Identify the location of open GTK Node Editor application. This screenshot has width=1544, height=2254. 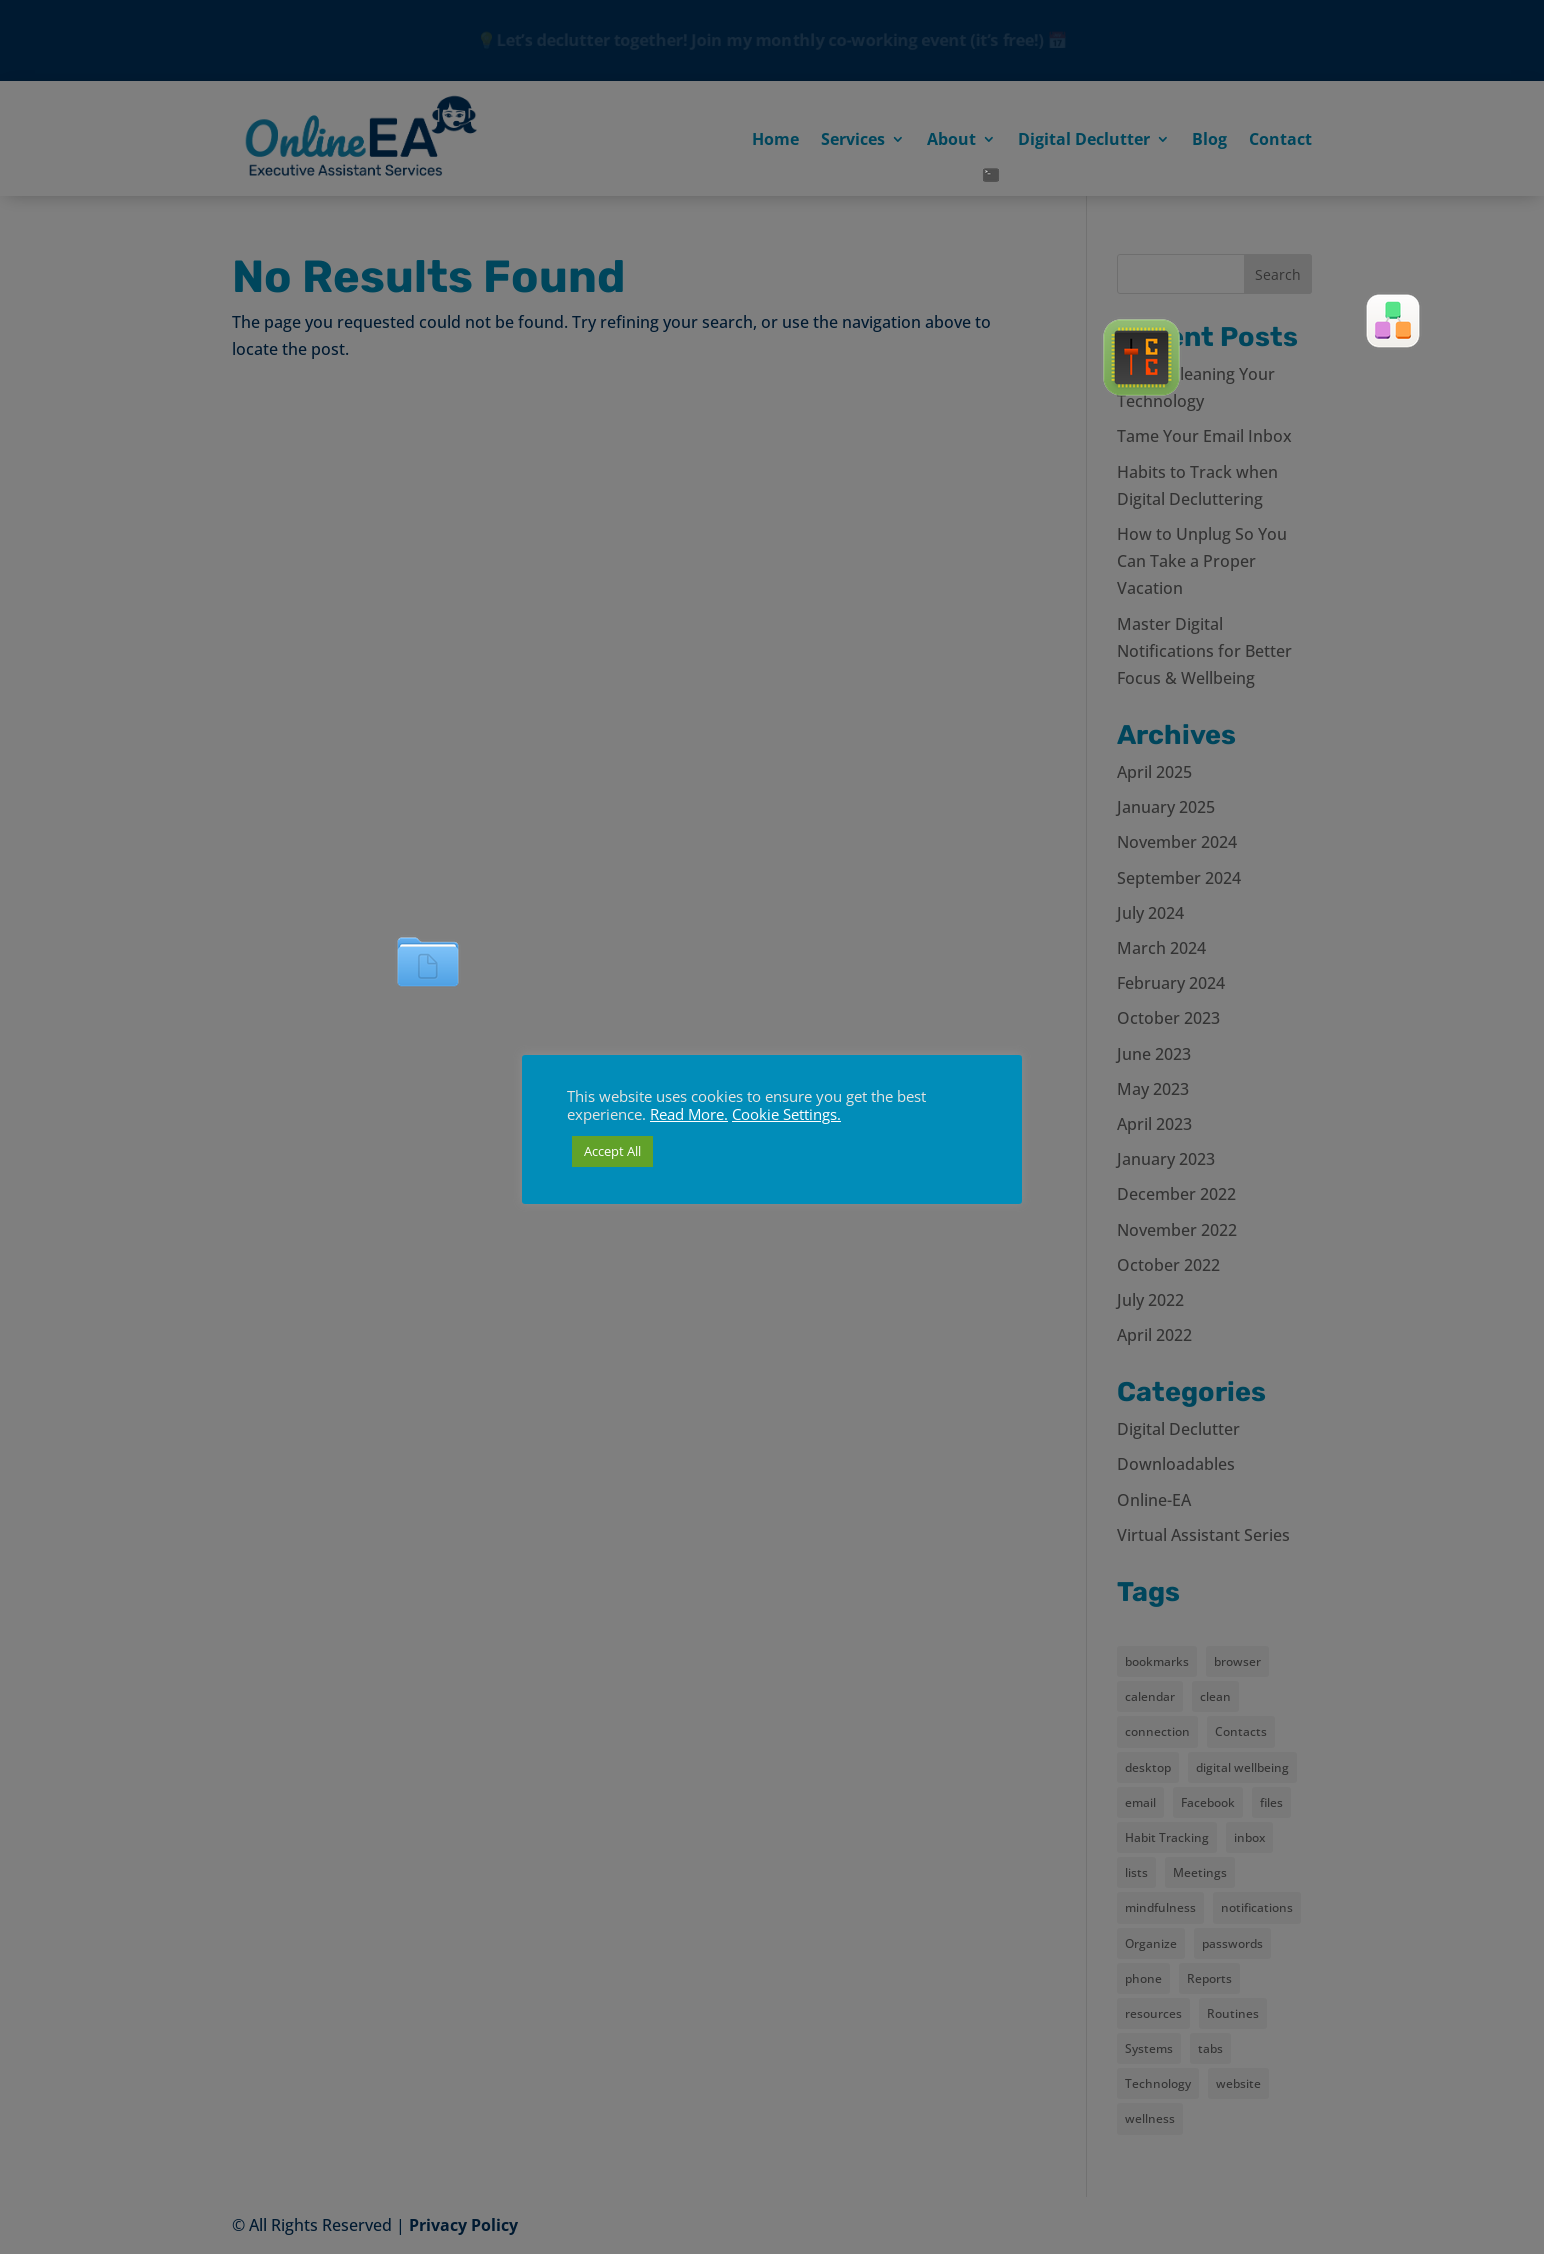
(1393, 321).